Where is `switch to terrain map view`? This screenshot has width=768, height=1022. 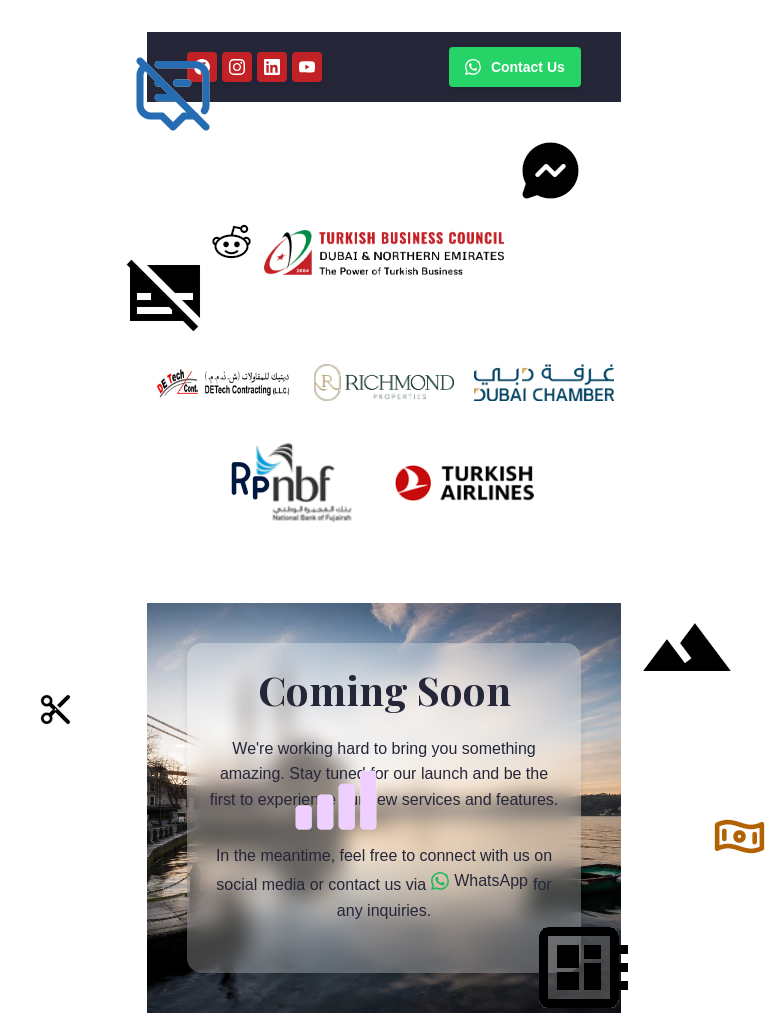 switch to terrain map view is located at coordinates (687, 647).